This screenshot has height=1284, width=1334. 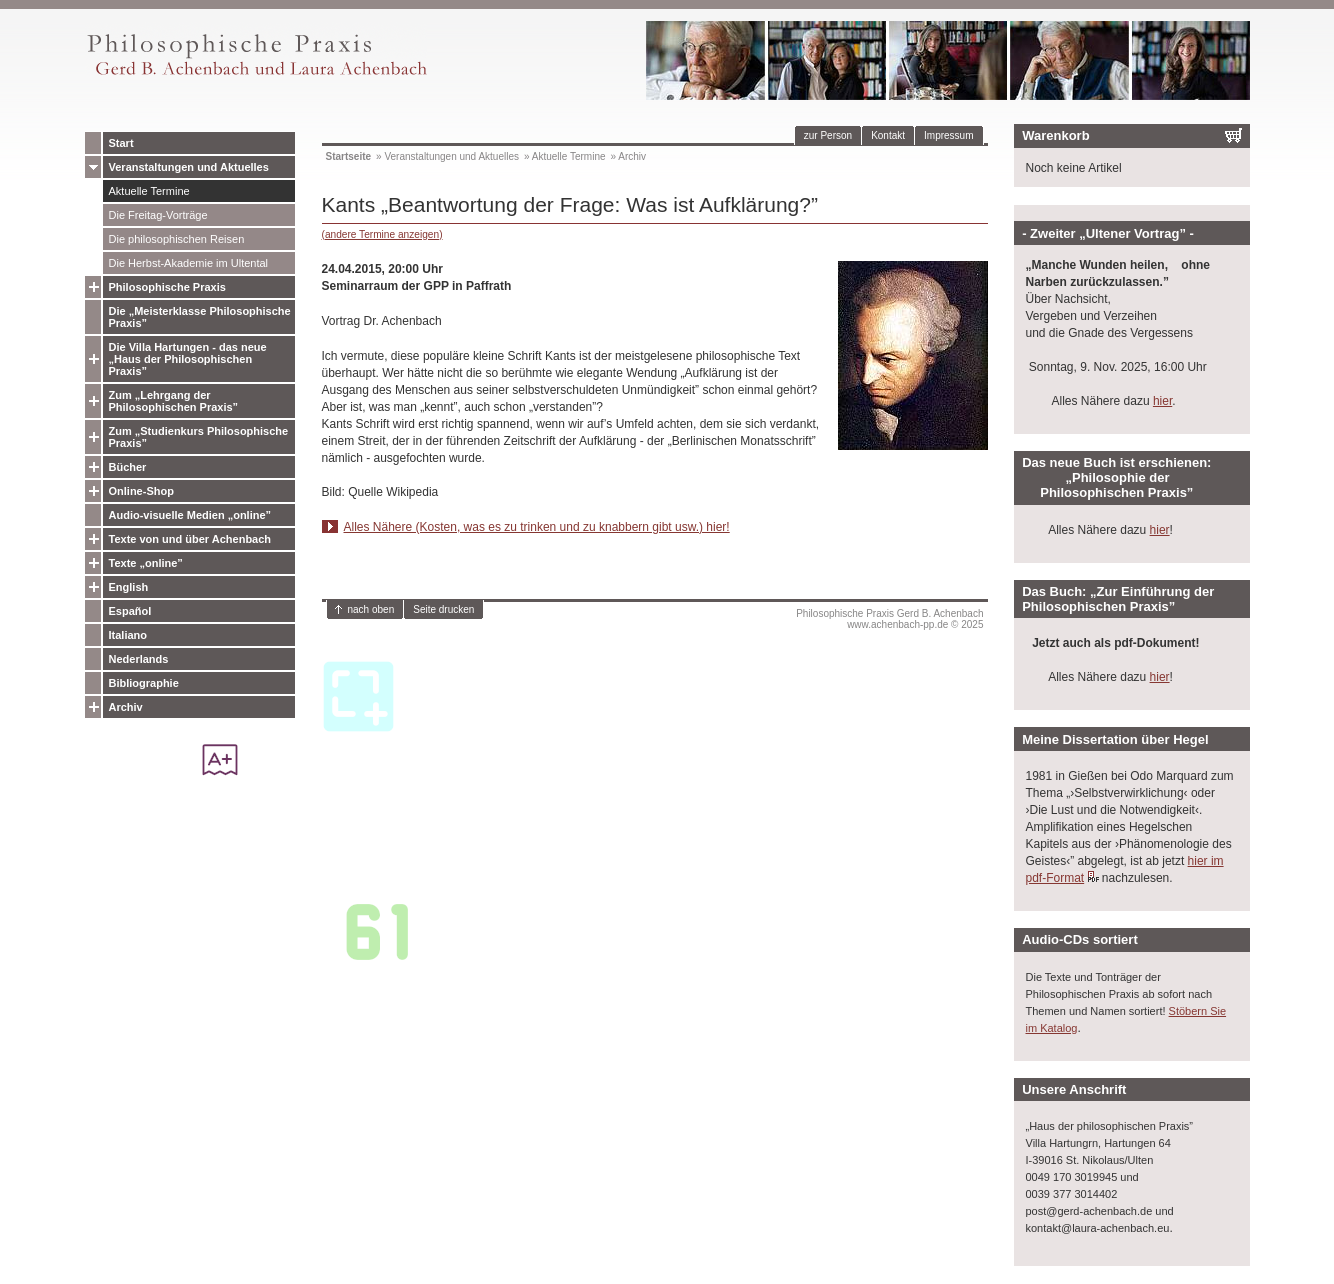 I want to click on view exam or test results, so click(x=220, y=759).